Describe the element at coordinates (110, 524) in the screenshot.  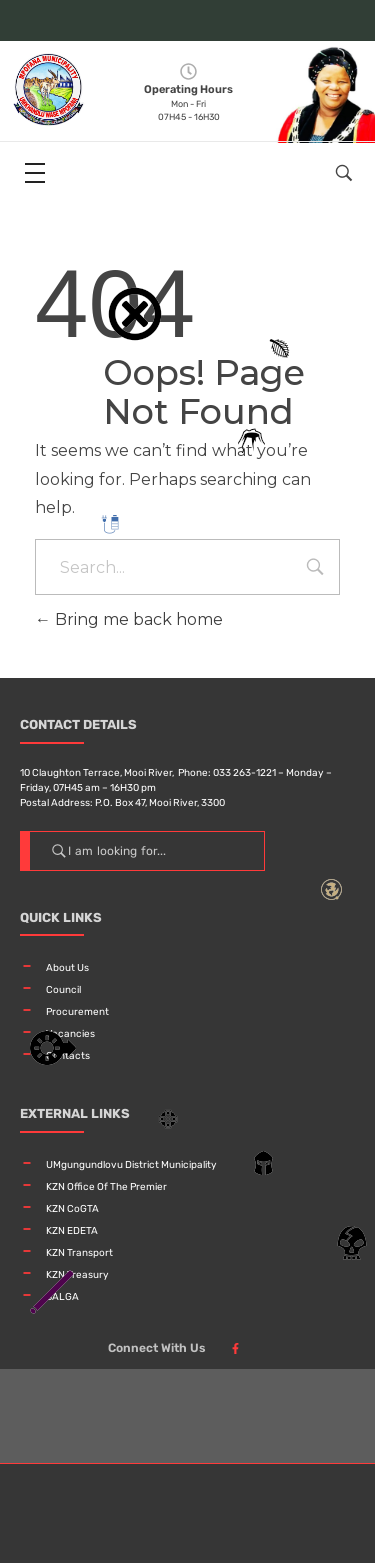
I see `device is currently charging` at that location.